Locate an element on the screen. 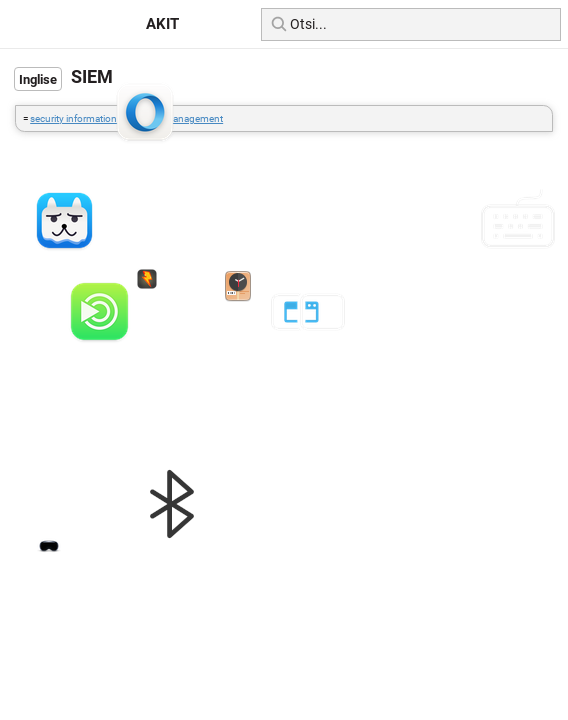 Image resolution: width=568 pixels, height=720 pixels. snap window to left half of screen is located at coordinates (308, 312).